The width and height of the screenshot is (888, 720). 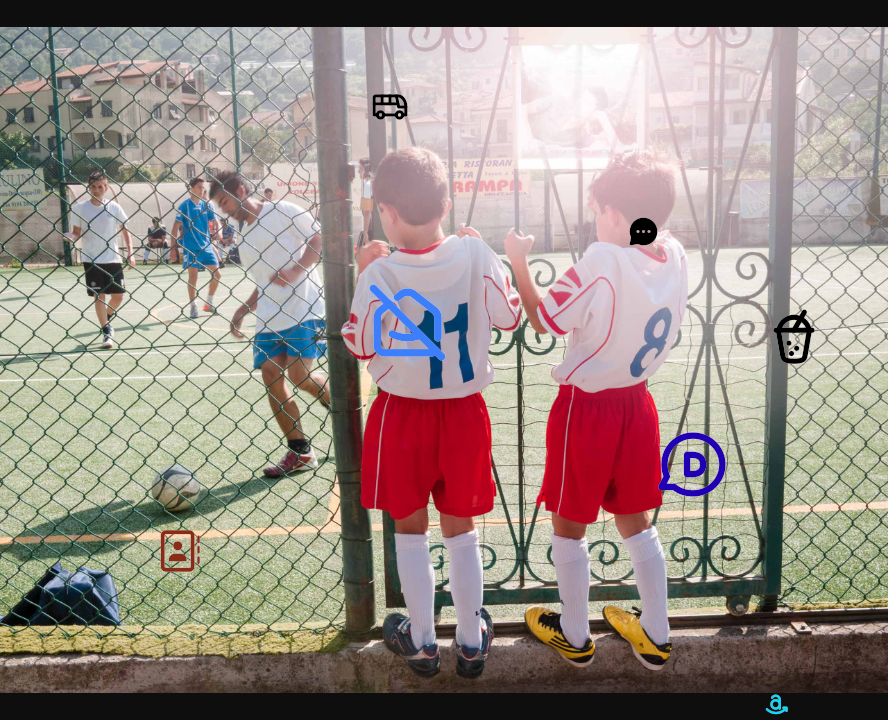 What do you see at coordinates (390, 107) in the screenshot?
I see `view public transit options` at bounding box center [390, 107].